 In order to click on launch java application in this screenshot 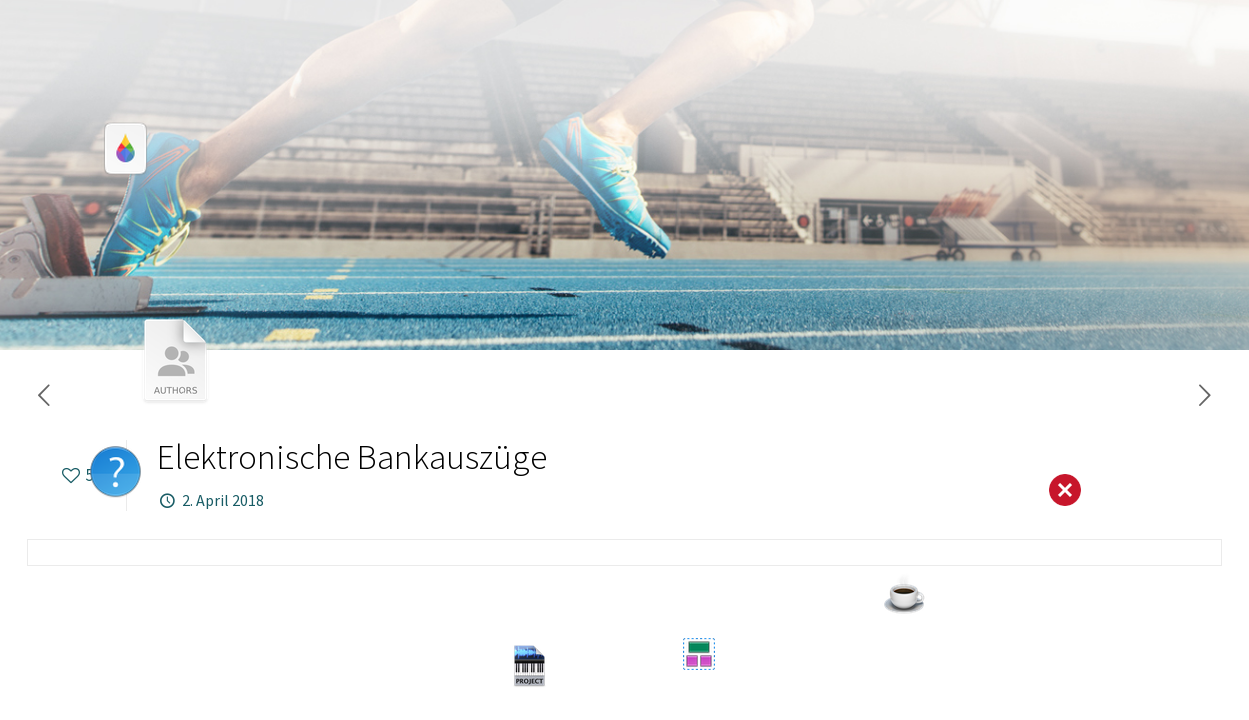, I will do `click(904, 598)`.